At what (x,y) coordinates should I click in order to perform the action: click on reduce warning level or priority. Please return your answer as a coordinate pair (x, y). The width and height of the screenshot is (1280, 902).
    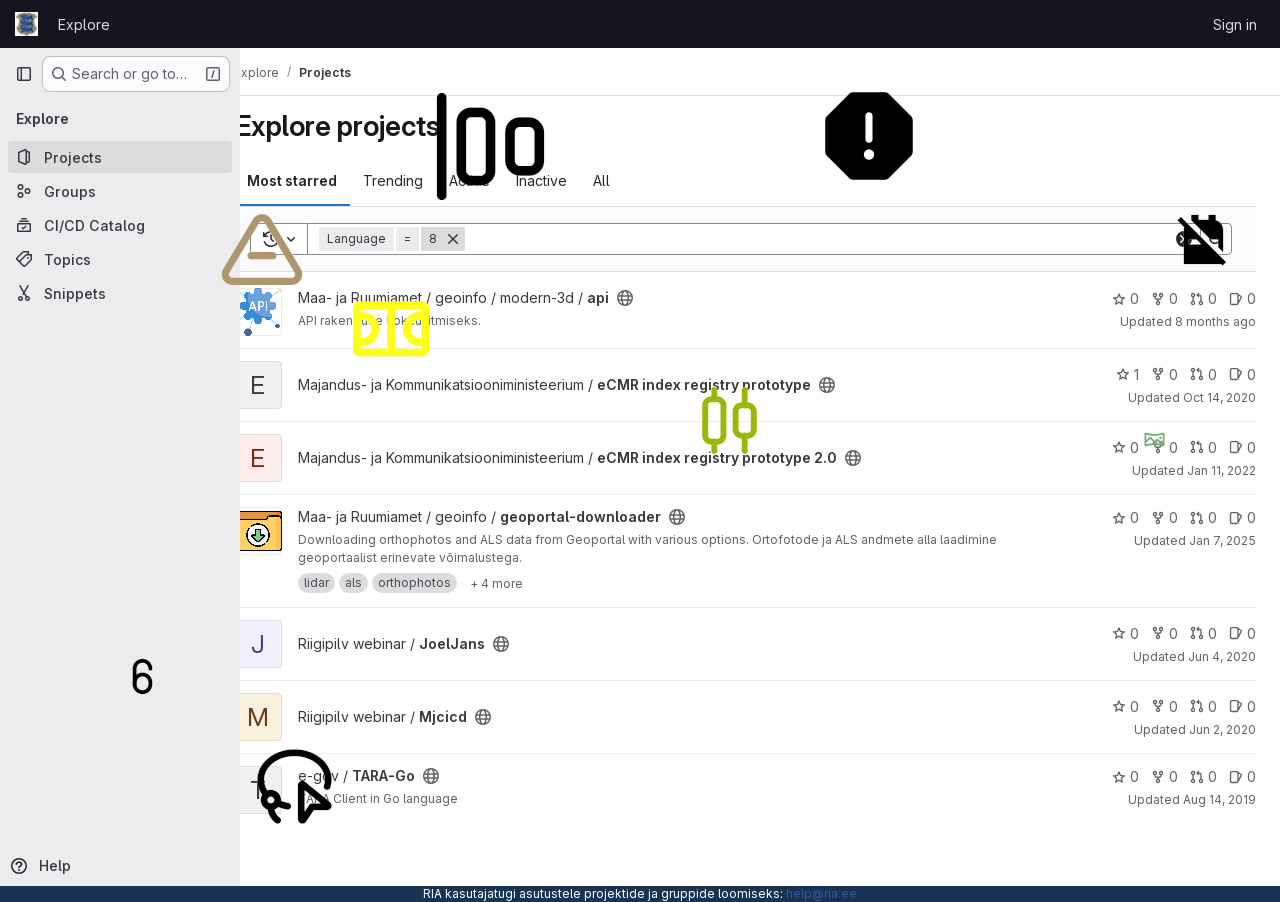
    Looking at the image, I should click on (262, 252).